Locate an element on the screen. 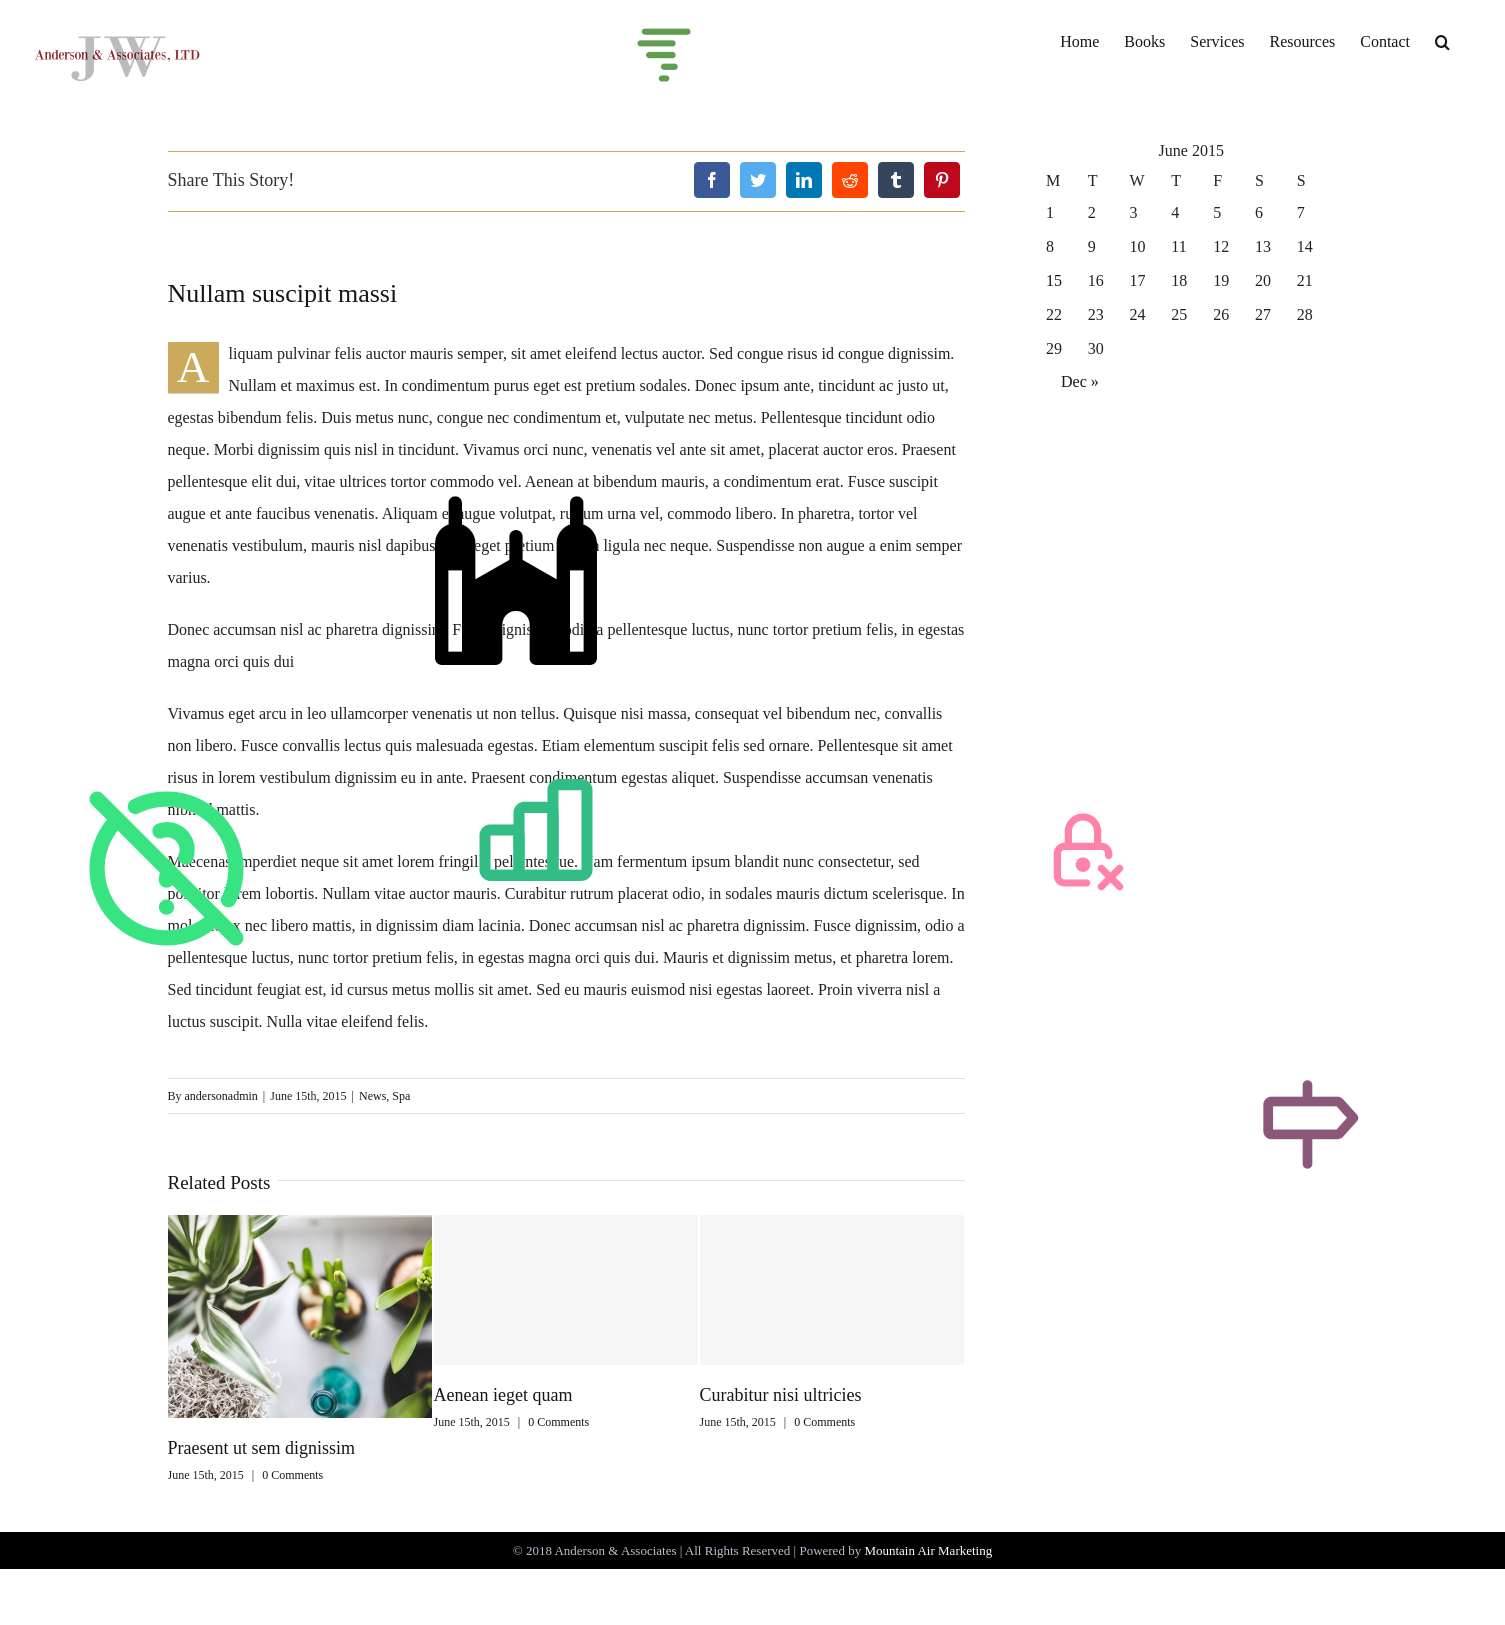  help or support is currently unavailable is located at coordinates (166, 868).